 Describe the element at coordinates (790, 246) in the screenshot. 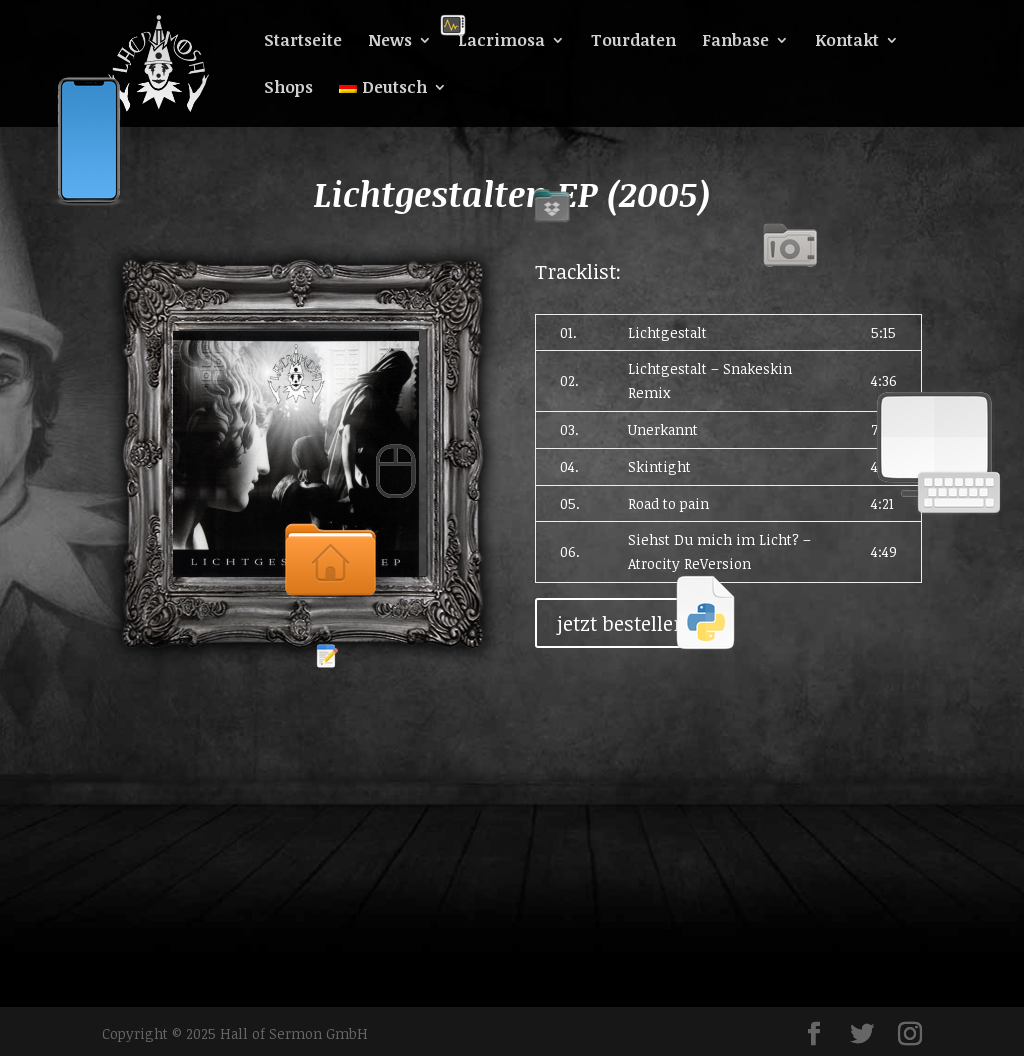

I see `access a secure or locked folder` at that location.